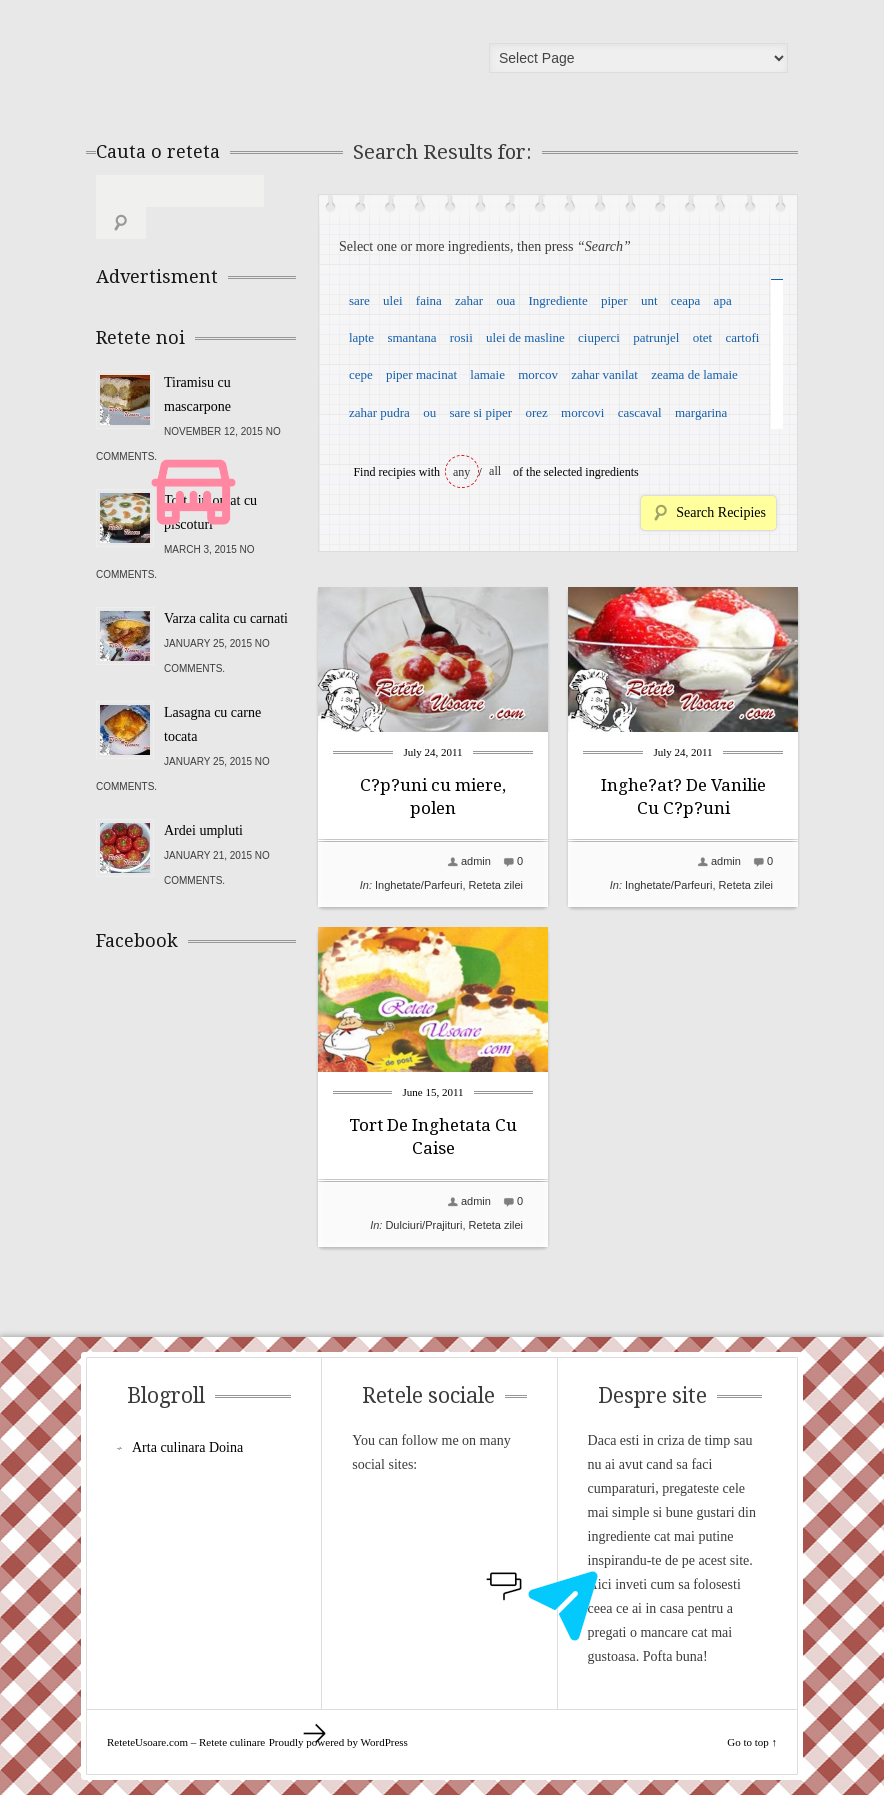 The width and height of the screenshot is (884, 1795). I want to click on access paint or formatting tools, so click(504, 1584).